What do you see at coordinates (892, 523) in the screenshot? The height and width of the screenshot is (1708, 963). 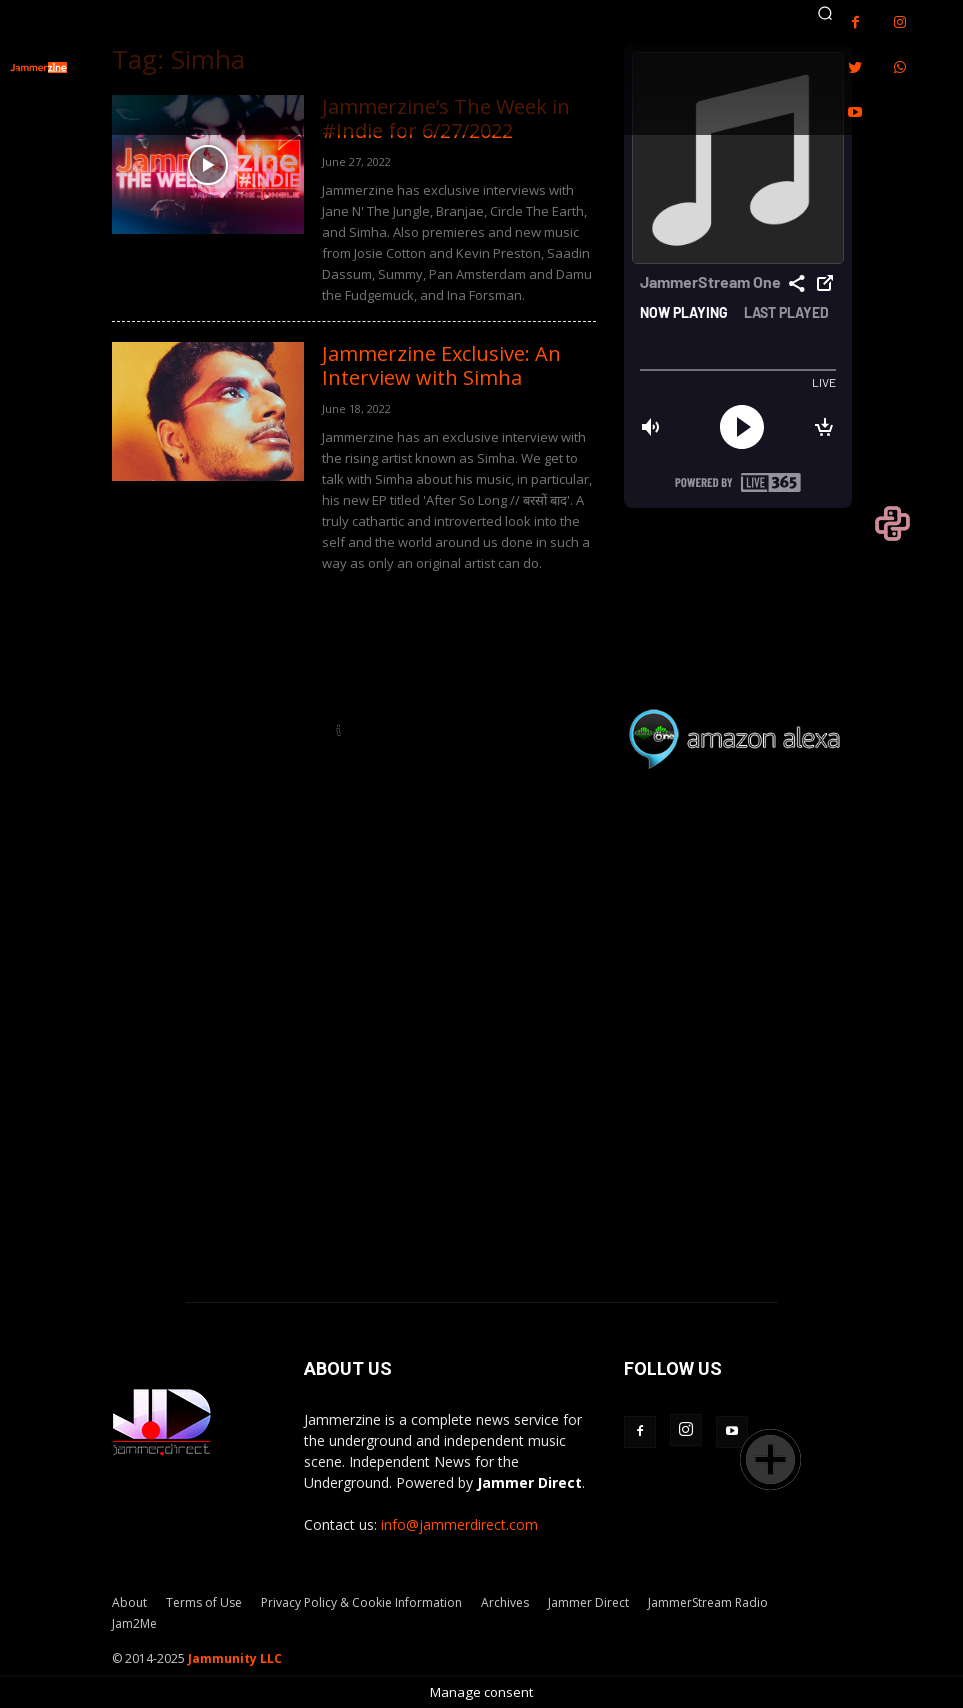 I see `indicates python programming language` at bounding box center [892, 523].